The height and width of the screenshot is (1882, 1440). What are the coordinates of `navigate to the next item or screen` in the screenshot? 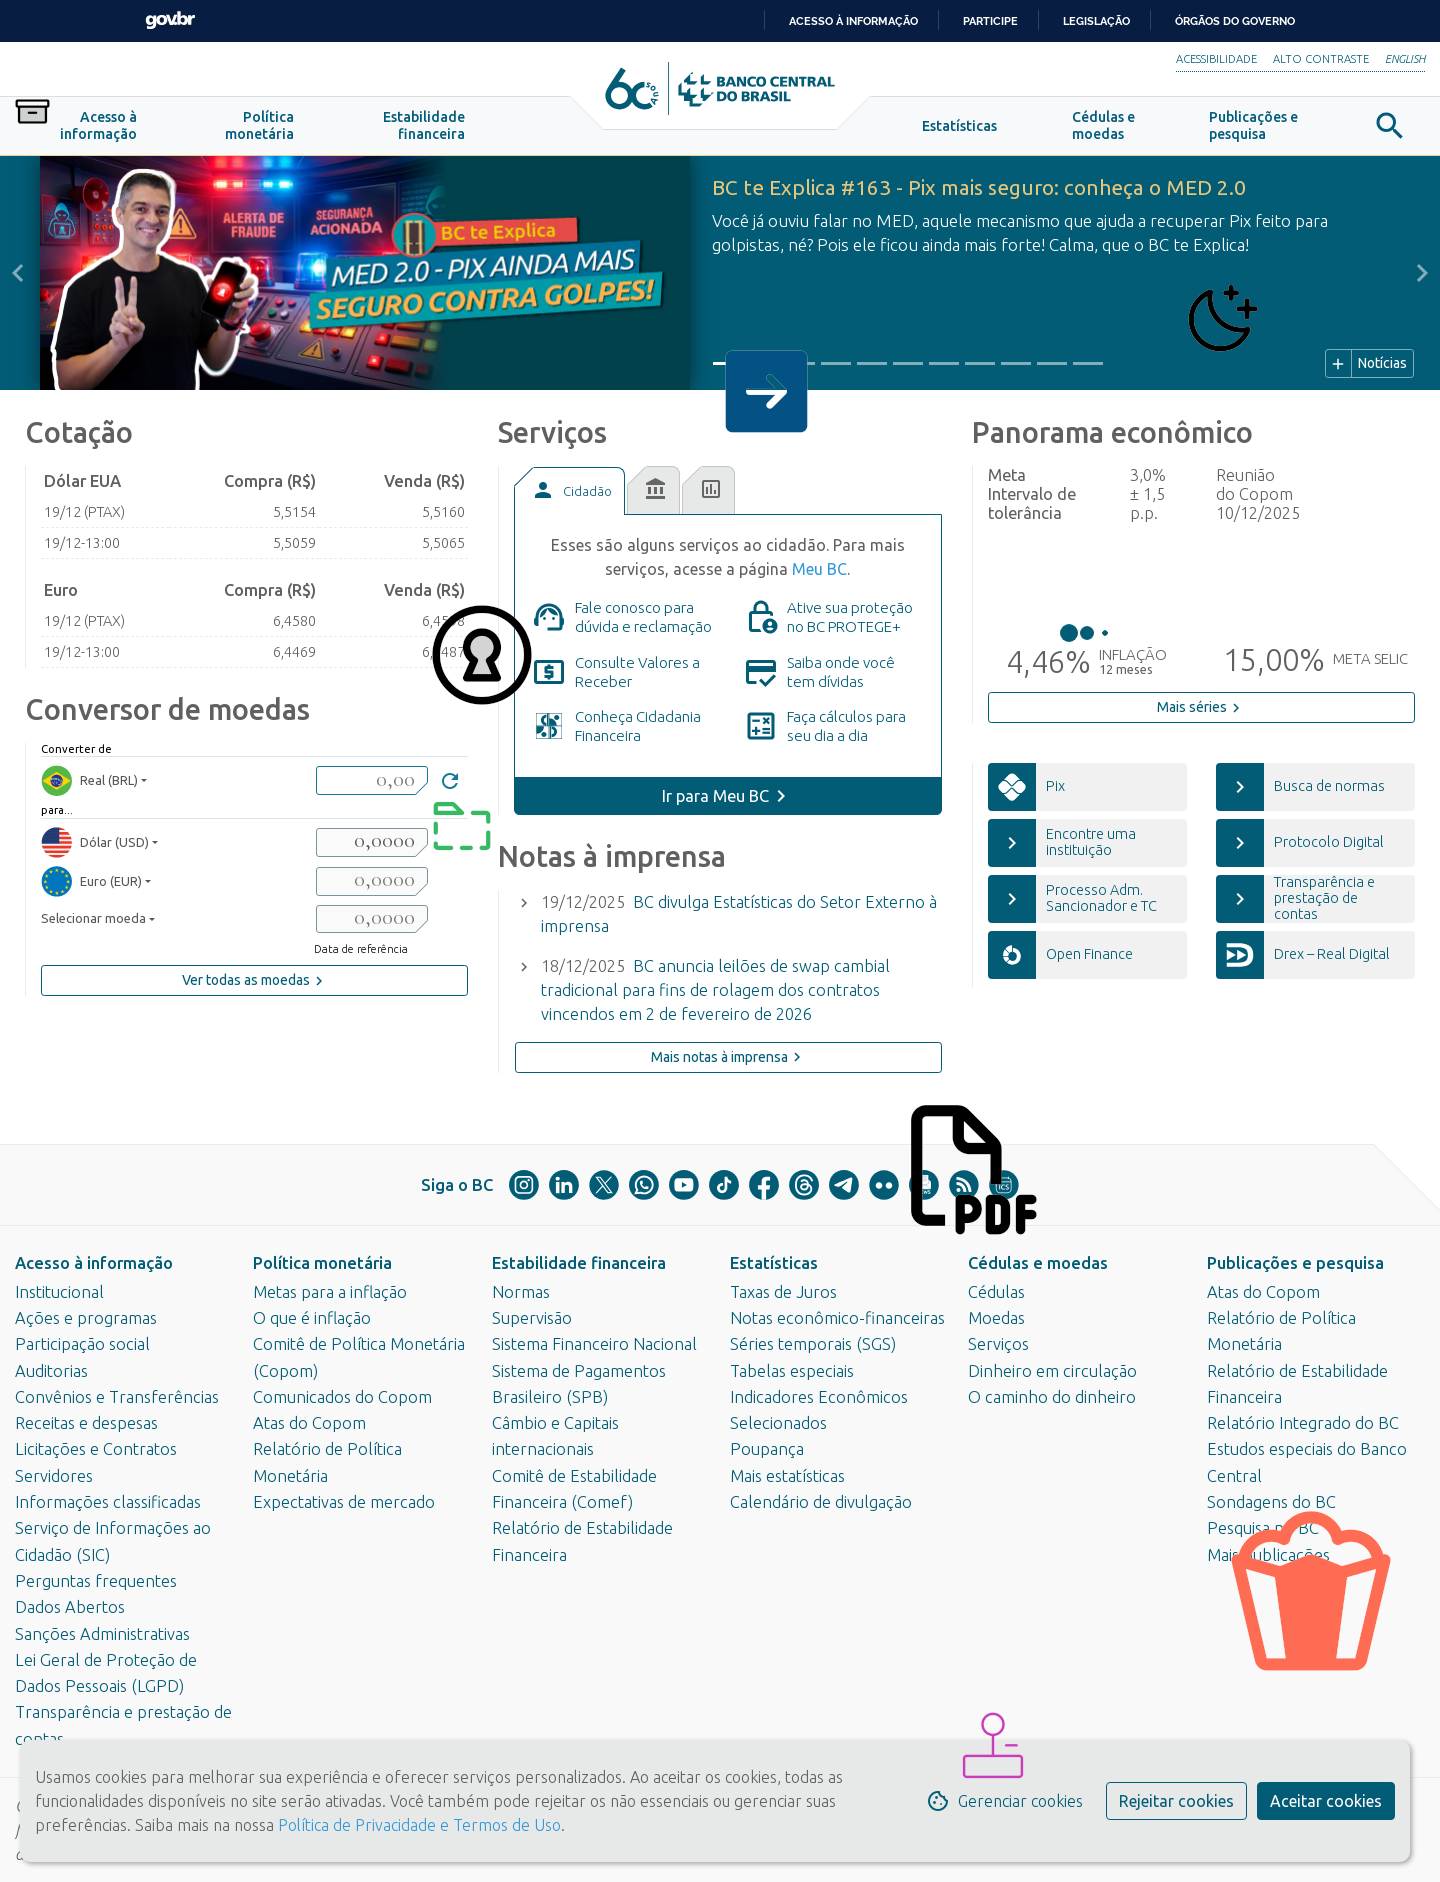 It's located at (766, 391).